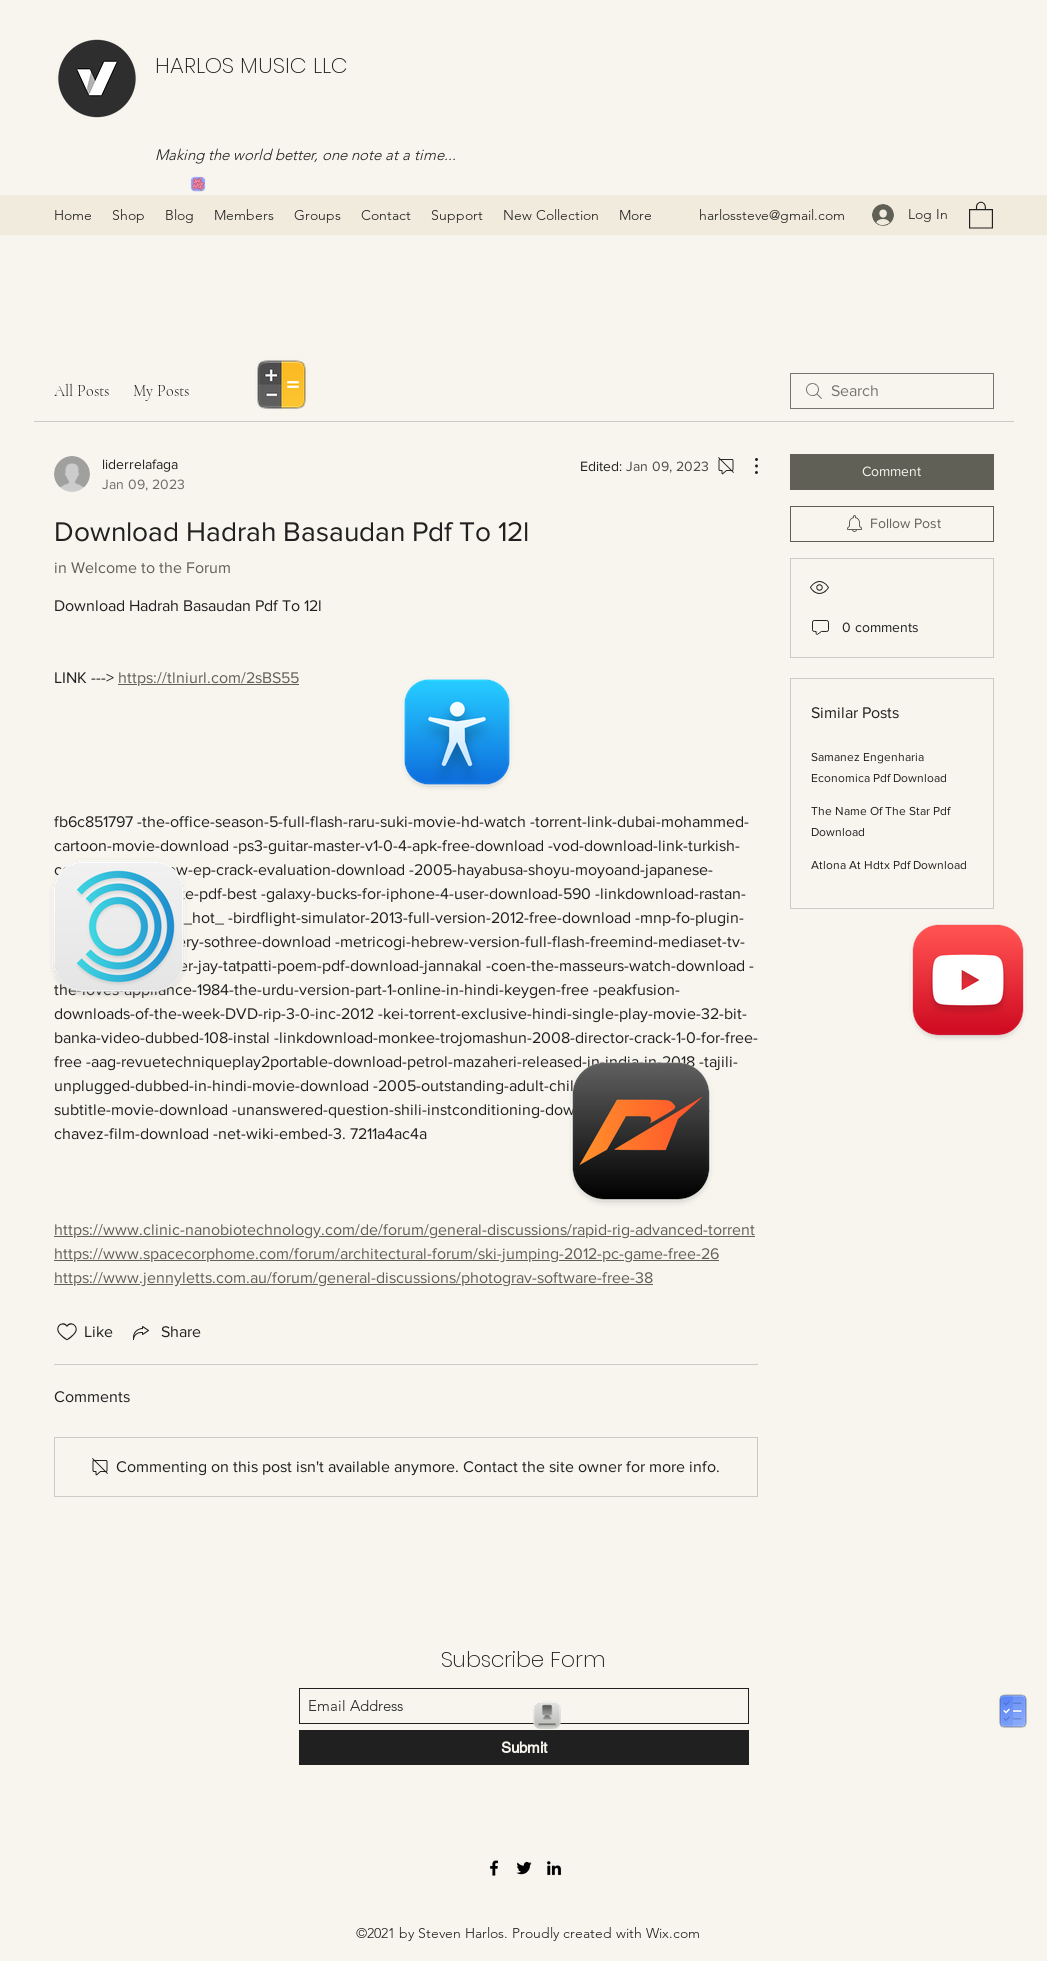  Describe the element at coordinates (968, 980) in the screenshot. I see `open the YouTube app` at that location.